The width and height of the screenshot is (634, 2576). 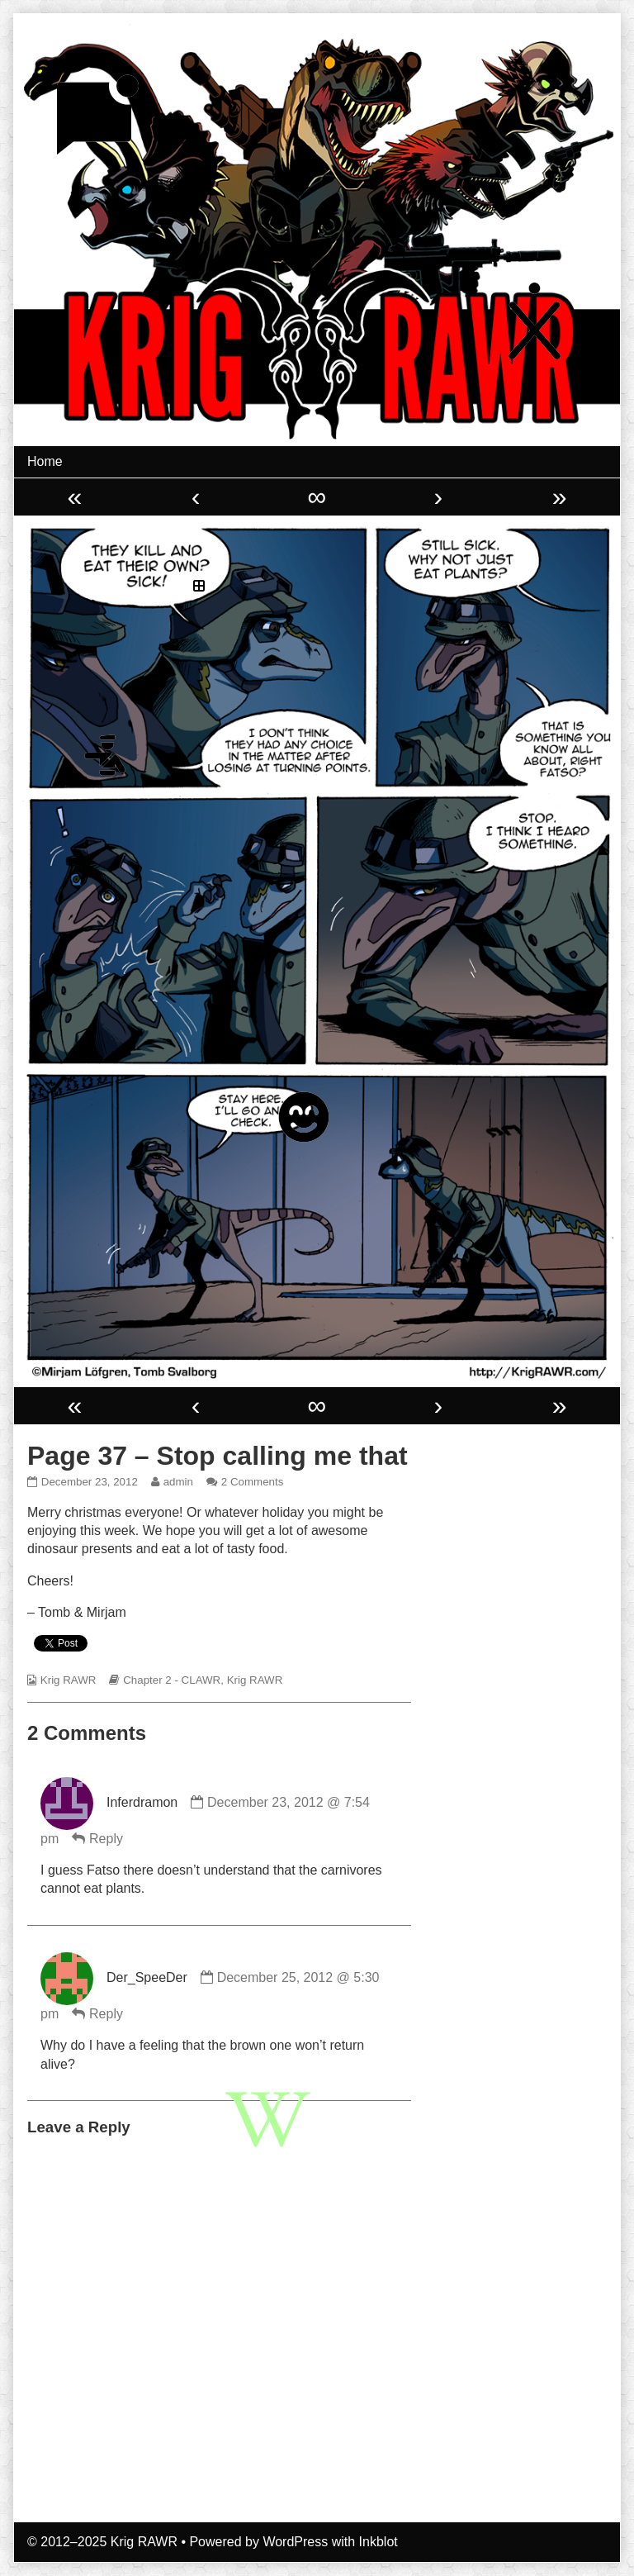 I want to click on military or security personnel directing traffic, so click(x=105, y=755).